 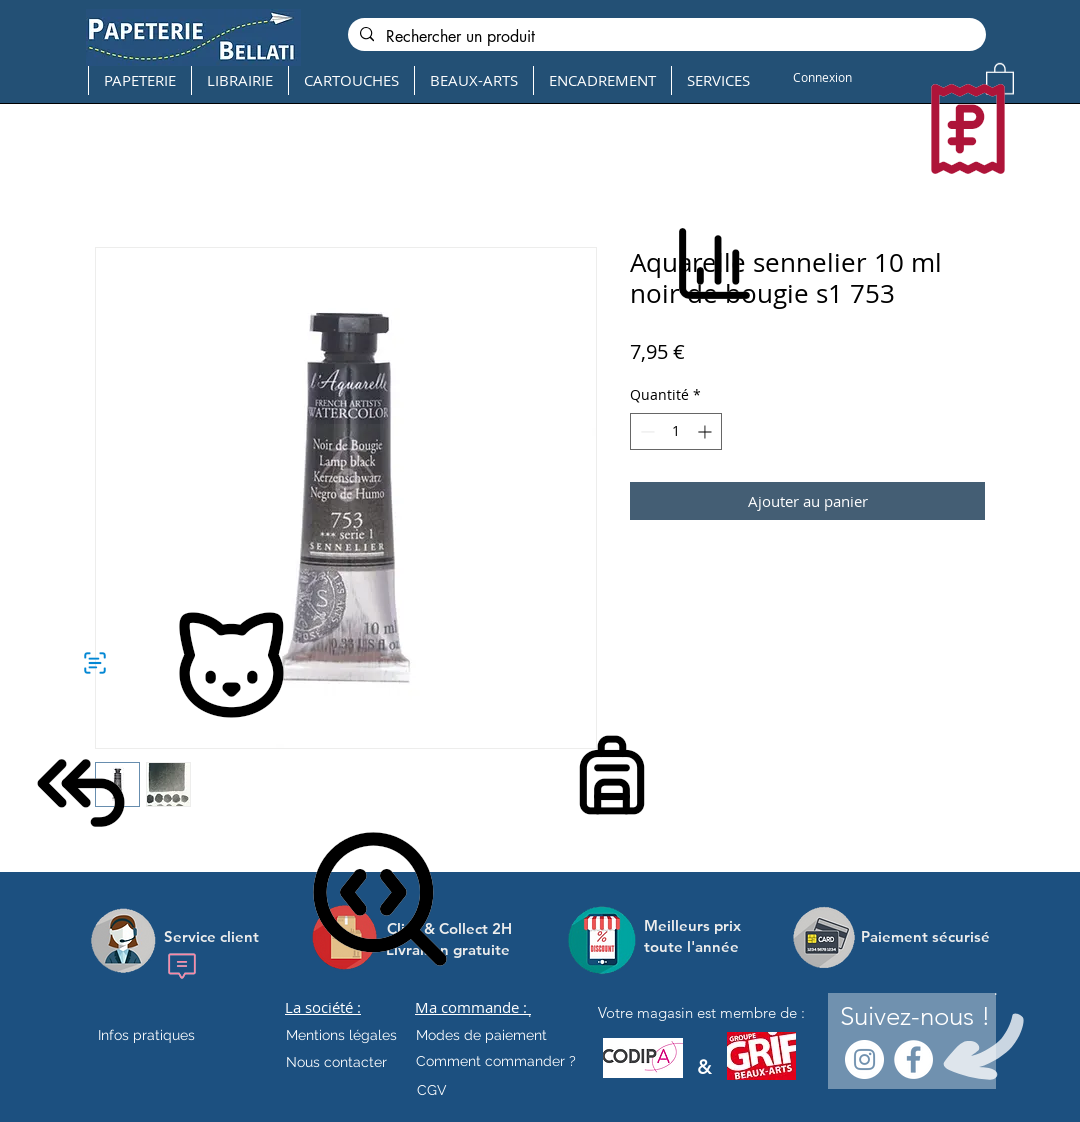 What do you see at coordinates (231, 665) in the screenshot?
I see `access pet-related features or settings` at bounding box center [231, 665].